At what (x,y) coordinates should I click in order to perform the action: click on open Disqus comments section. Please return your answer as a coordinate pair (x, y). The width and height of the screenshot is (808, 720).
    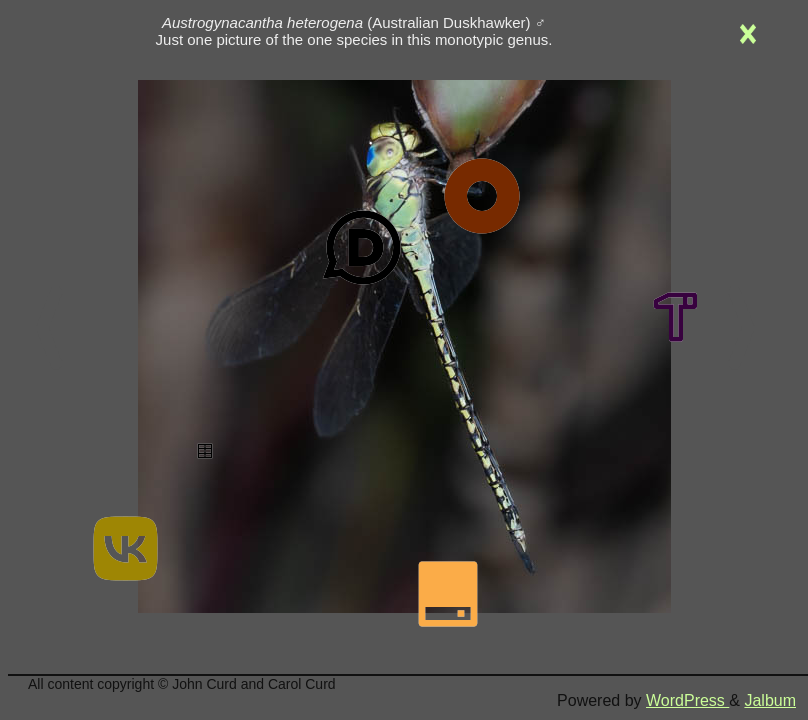
    Looking at the image, I should click on (363, 247).